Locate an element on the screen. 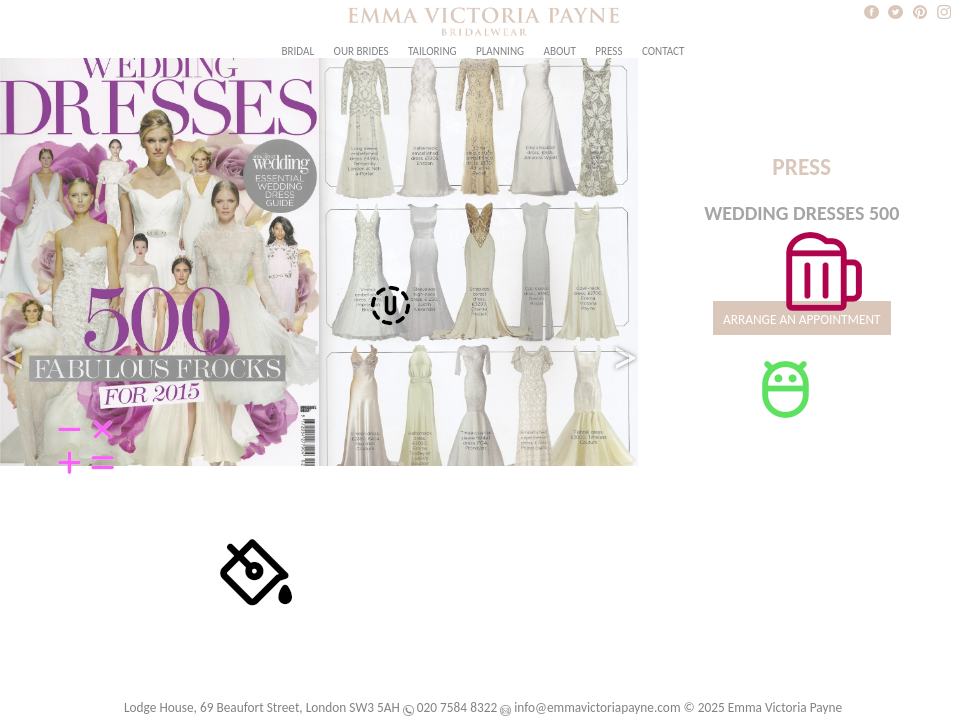 This screenshot has height=720, width=966. fill area with selected color is located at coordinates (255, 574).